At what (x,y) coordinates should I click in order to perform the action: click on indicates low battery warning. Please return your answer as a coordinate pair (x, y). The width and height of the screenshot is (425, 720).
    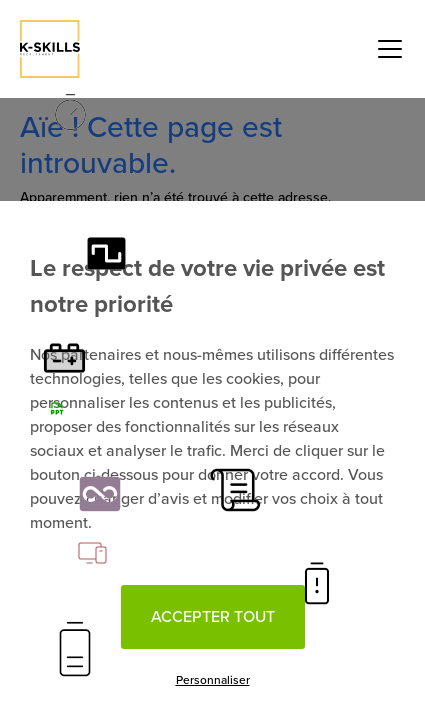
    Looking at the image, I should click on (317, 584).